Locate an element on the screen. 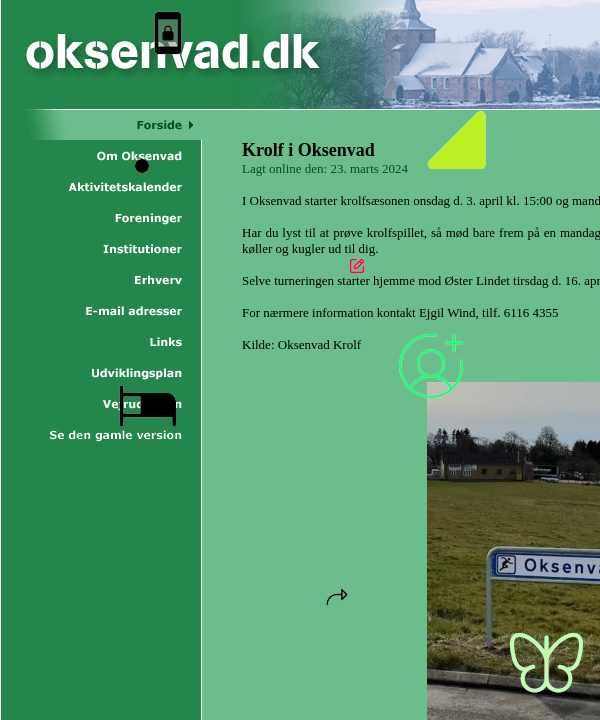 This screenshot has width=600, height=720. indicates full cellular signal strength is located at coordinates (461, 142).